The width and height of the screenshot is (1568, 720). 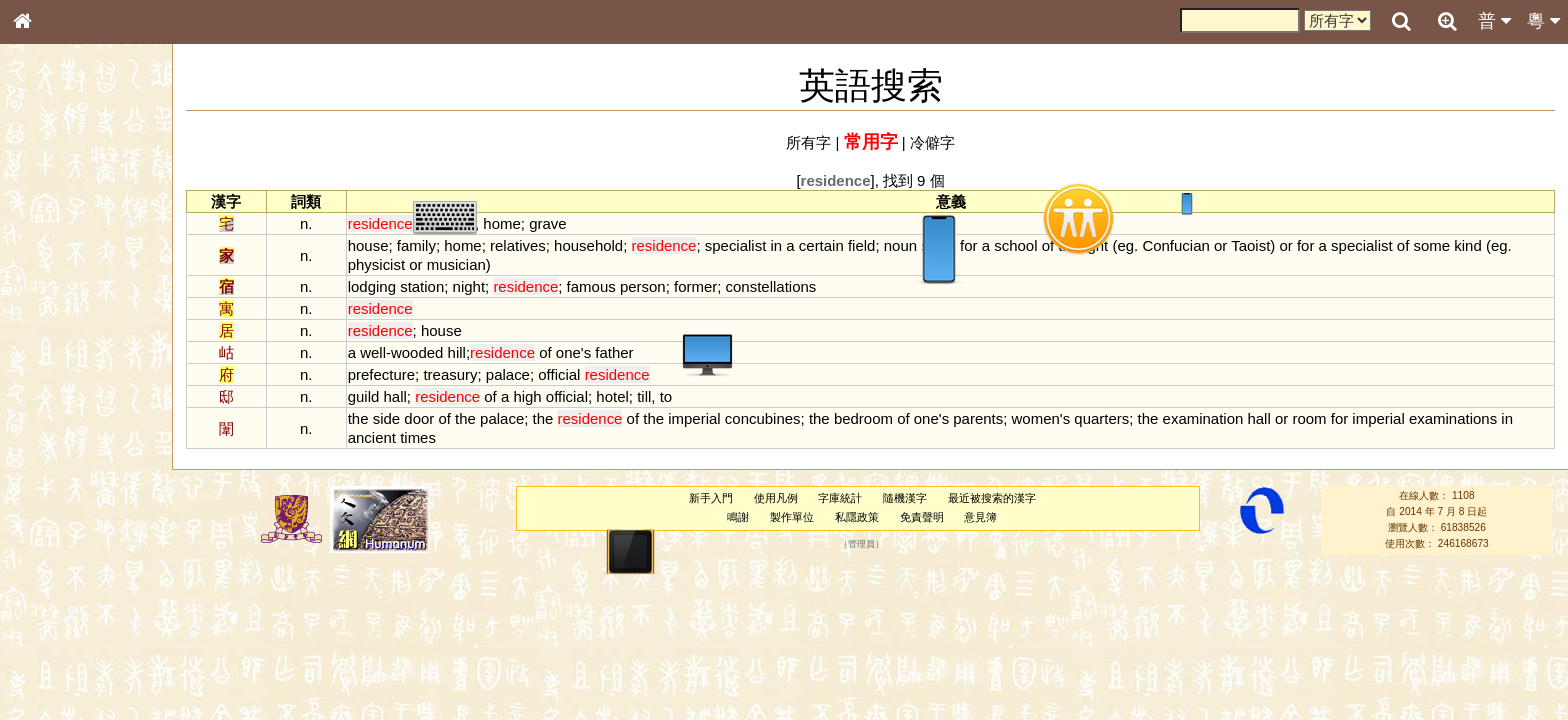 What do you see at coordinates (707, 352) in the screenshot?
I see `indicates an iMac Pro device in system preferences` at bounding box center [707, 352].